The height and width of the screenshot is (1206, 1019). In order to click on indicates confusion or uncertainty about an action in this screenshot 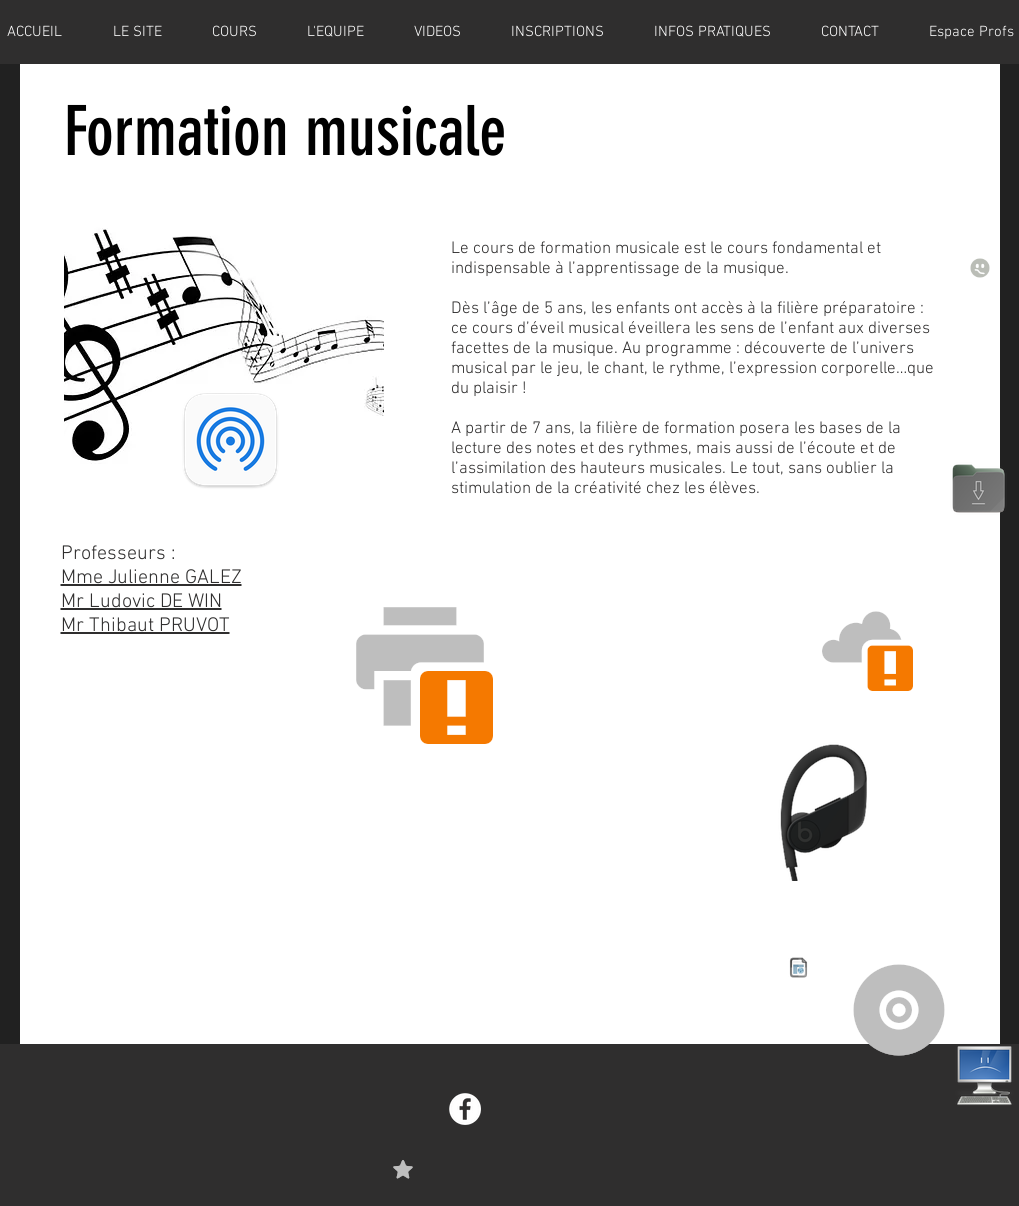, I will do `click(980, 268)`.